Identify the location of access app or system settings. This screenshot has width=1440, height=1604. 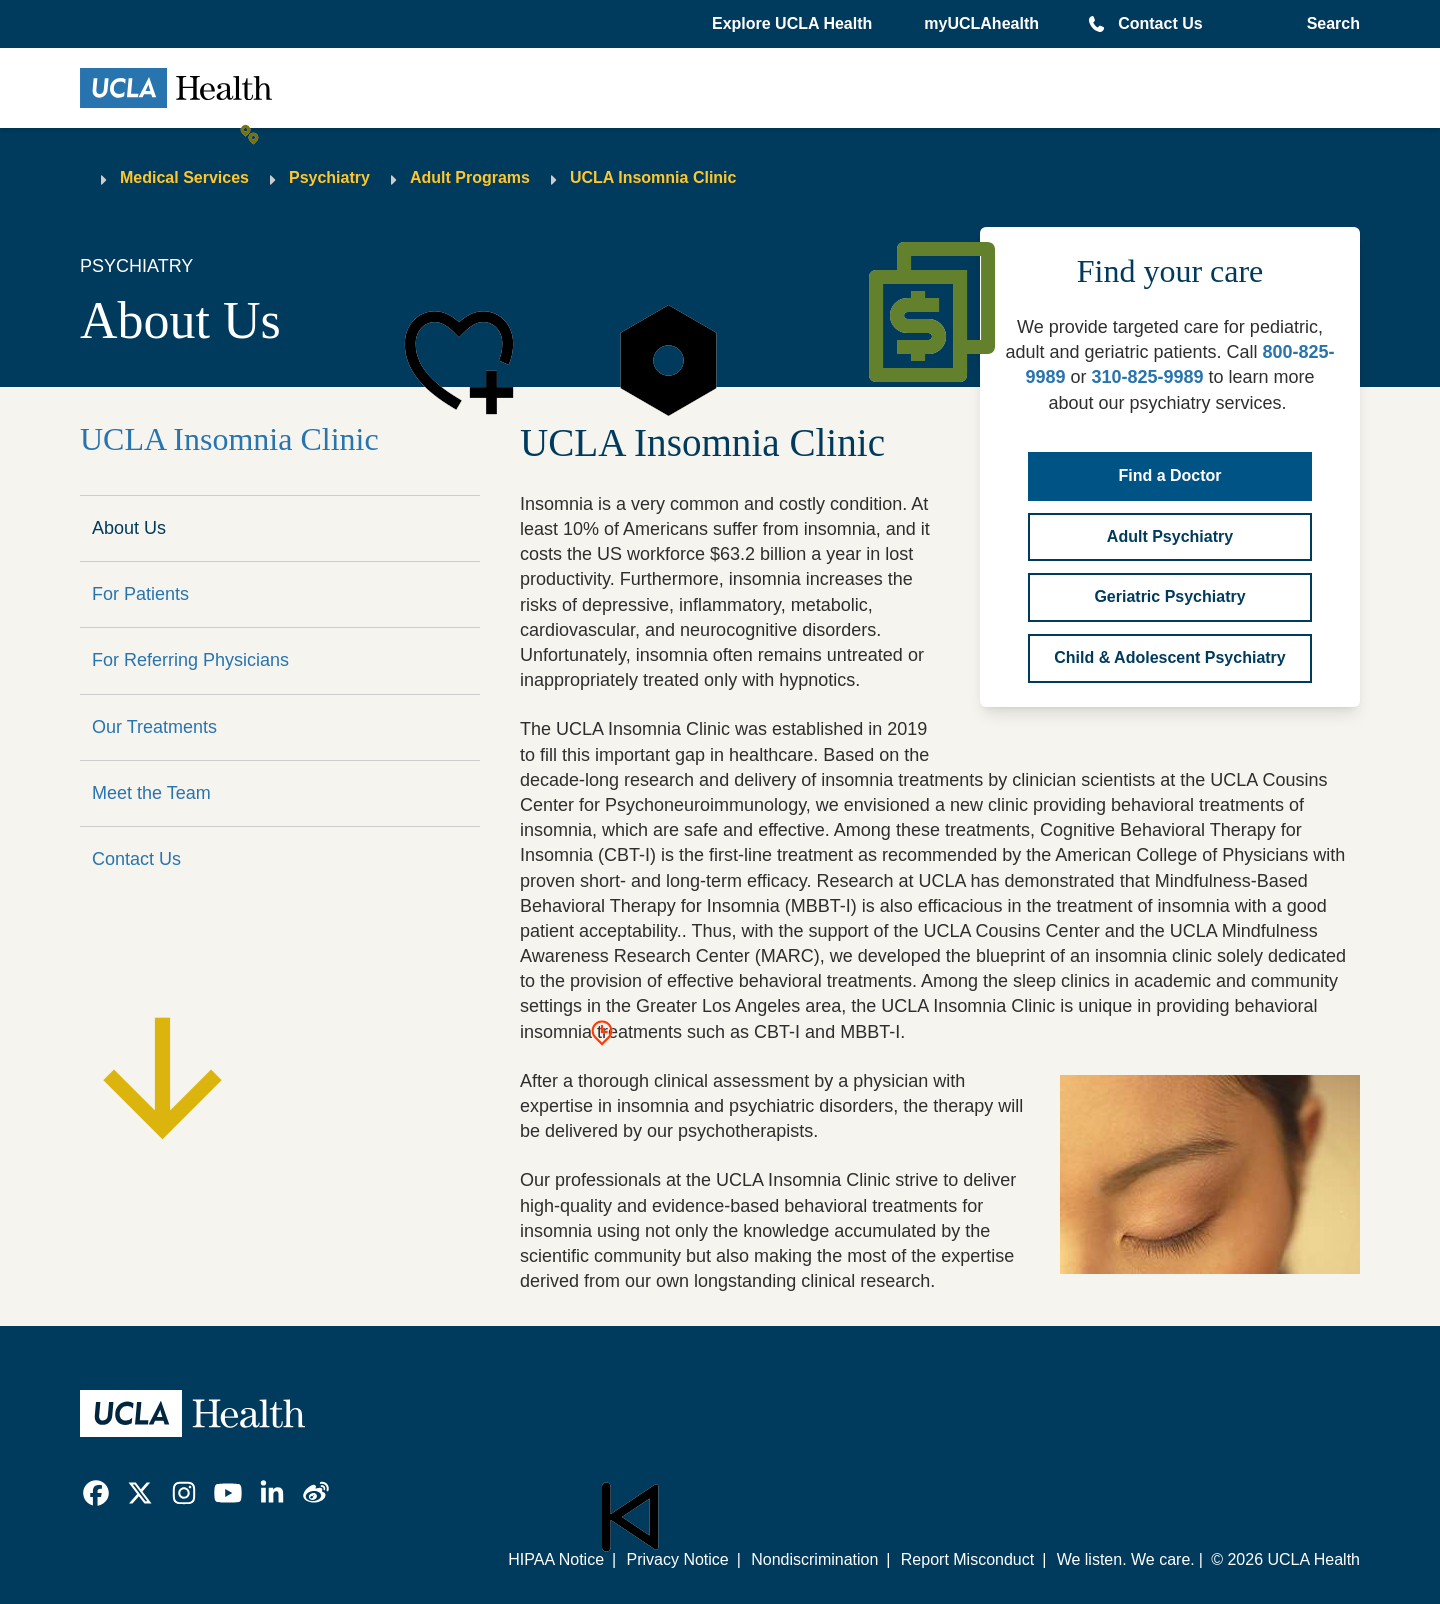
(668, 360).